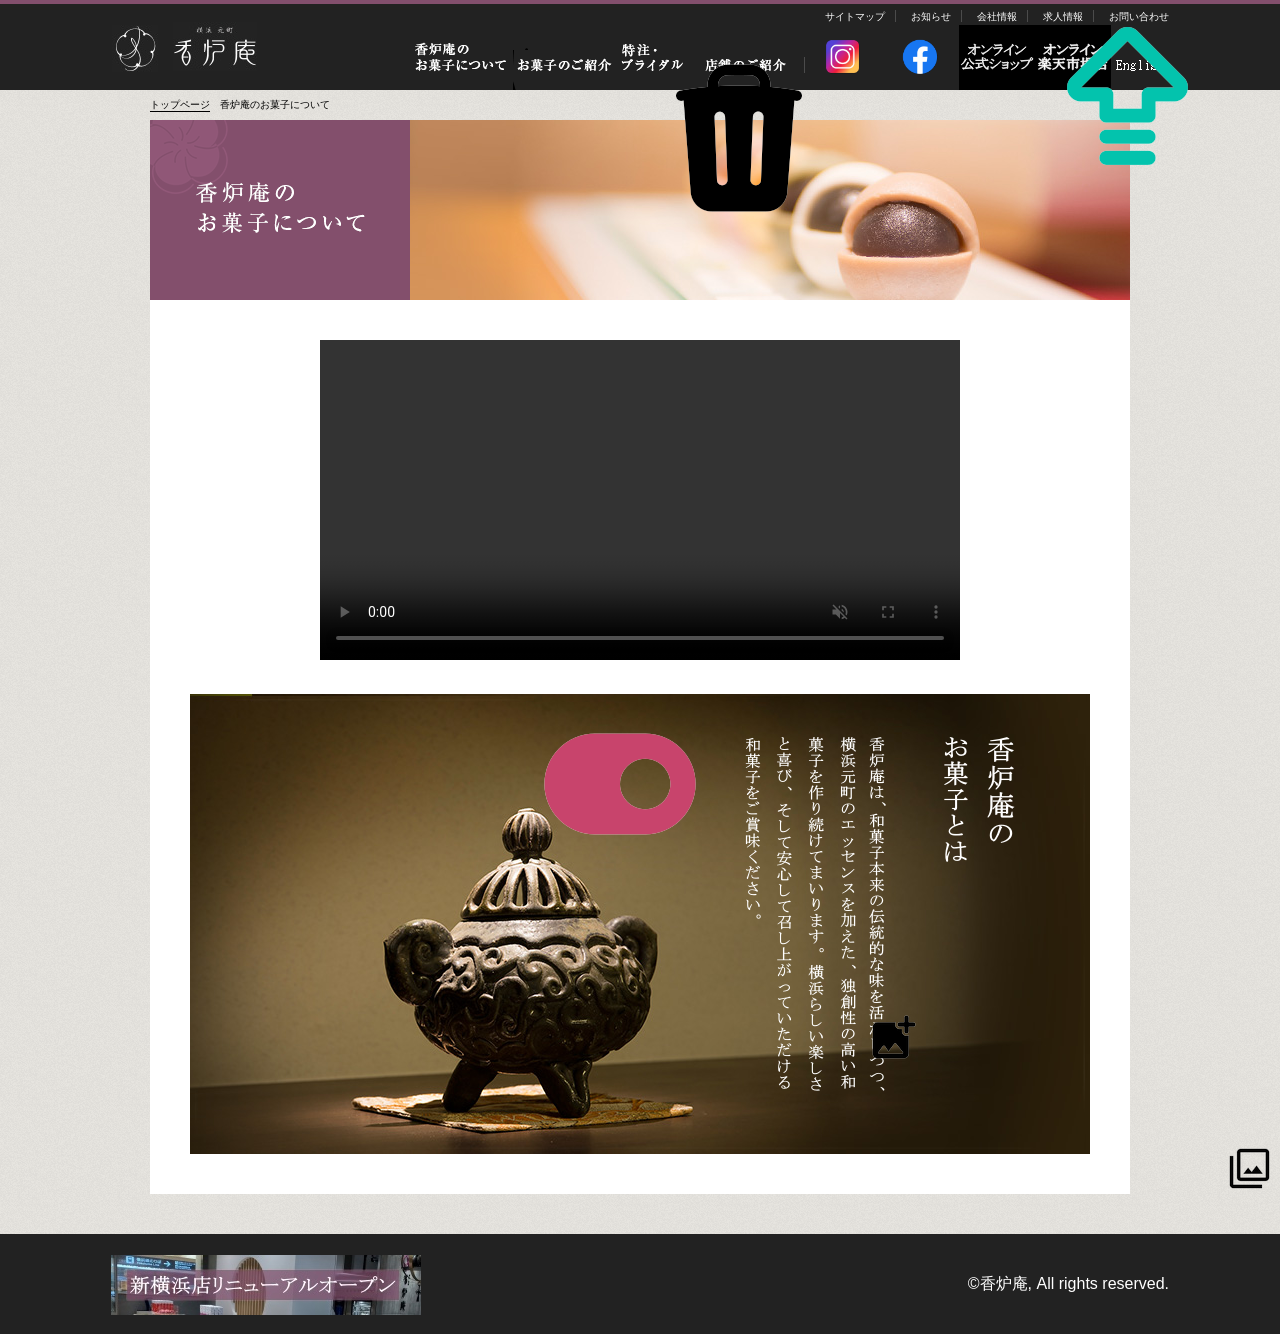 Image resolution: width=1280 pixels, height=1334 pixels. Describe the element at coordinates (1249, 1168) in the screenshot. I see `filter or sort images in a gallery` at that location.